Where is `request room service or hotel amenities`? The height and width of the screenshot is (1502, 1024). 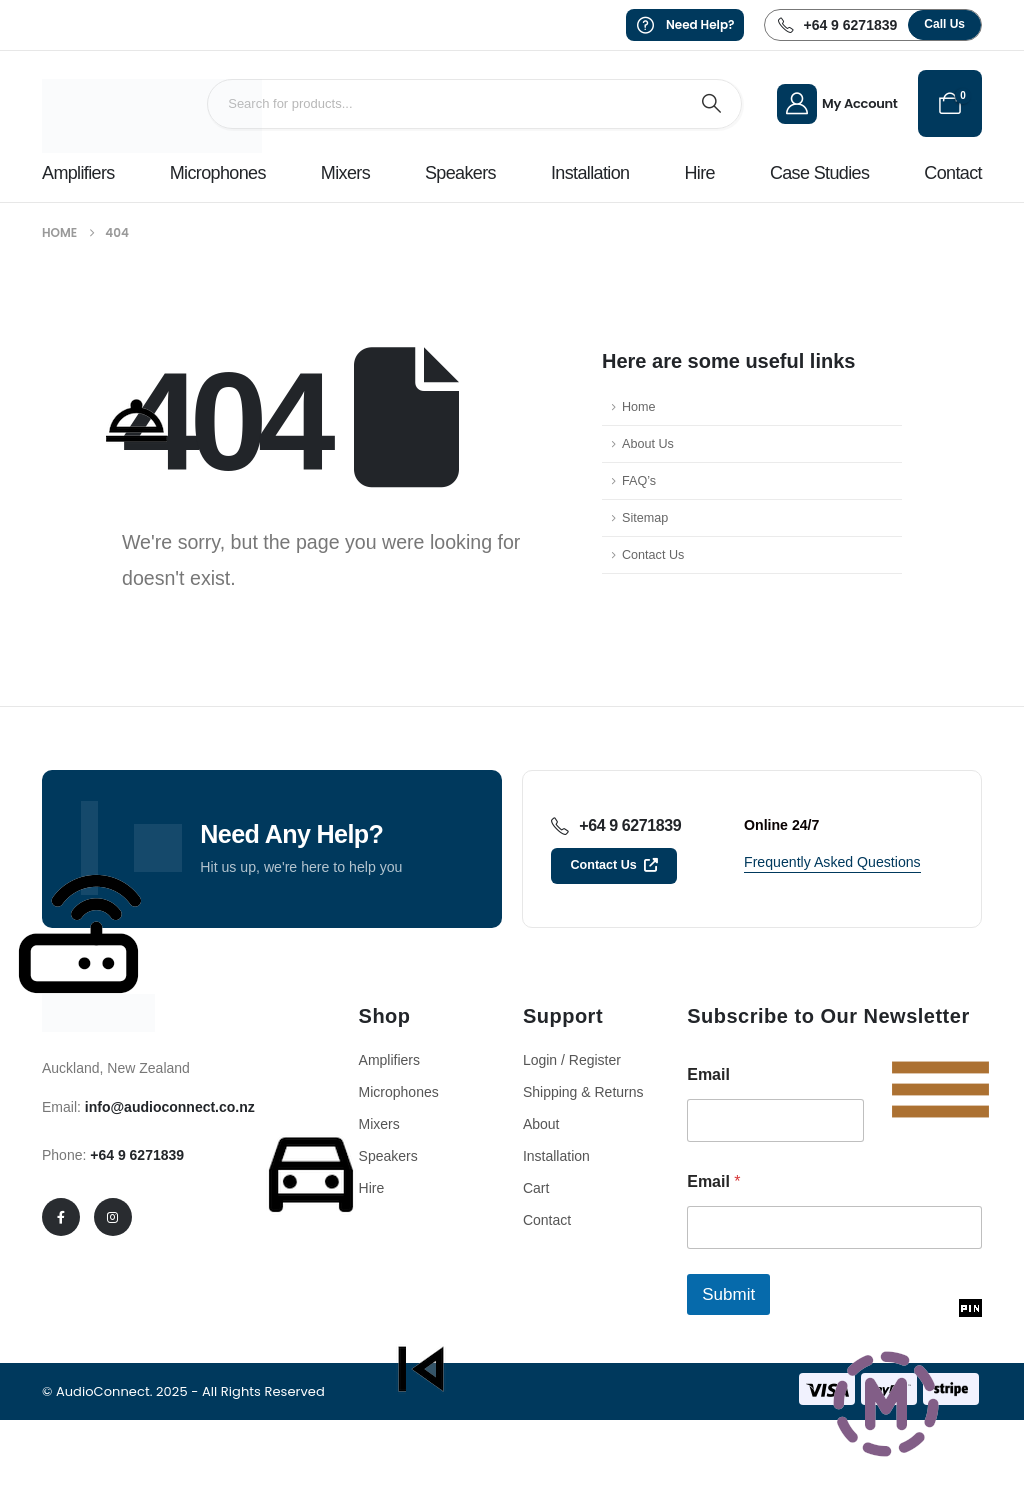 request room service or hotel amenities is located at coordinates (136, 420).